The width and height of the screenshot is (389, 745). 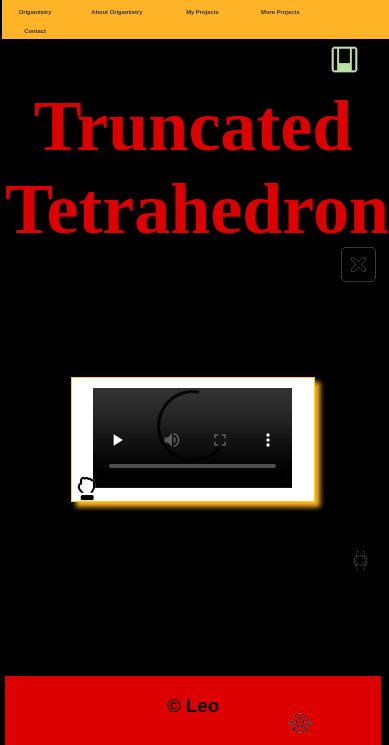 I want to click on close or dismiss a dialog box, so click(x=358, y=264).